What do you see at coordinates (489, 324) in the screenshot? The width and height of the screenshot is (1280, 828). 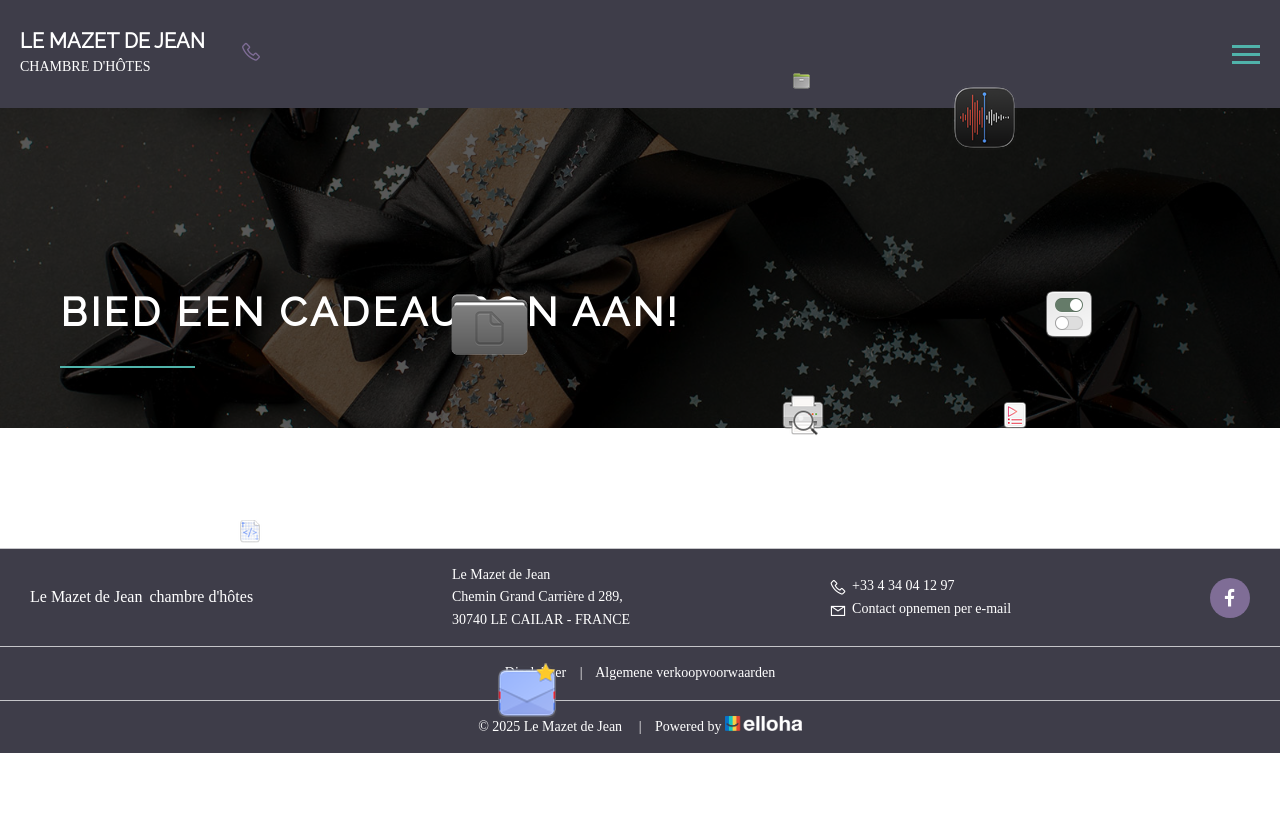 I see `open your documents folder` at bounding box center [489, 324].